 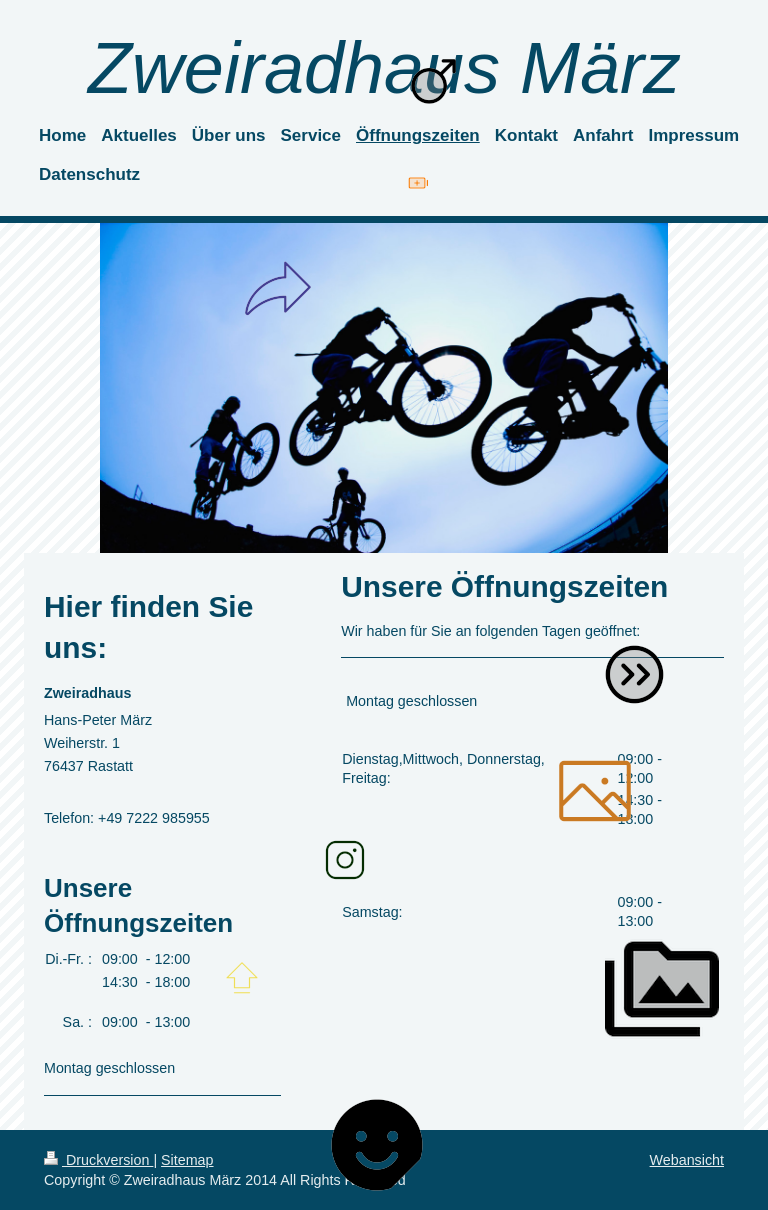 What do you see at coordinates (345, 860) in the screenshot?
I see `open Instagram app` at bounding box center [345, 860].